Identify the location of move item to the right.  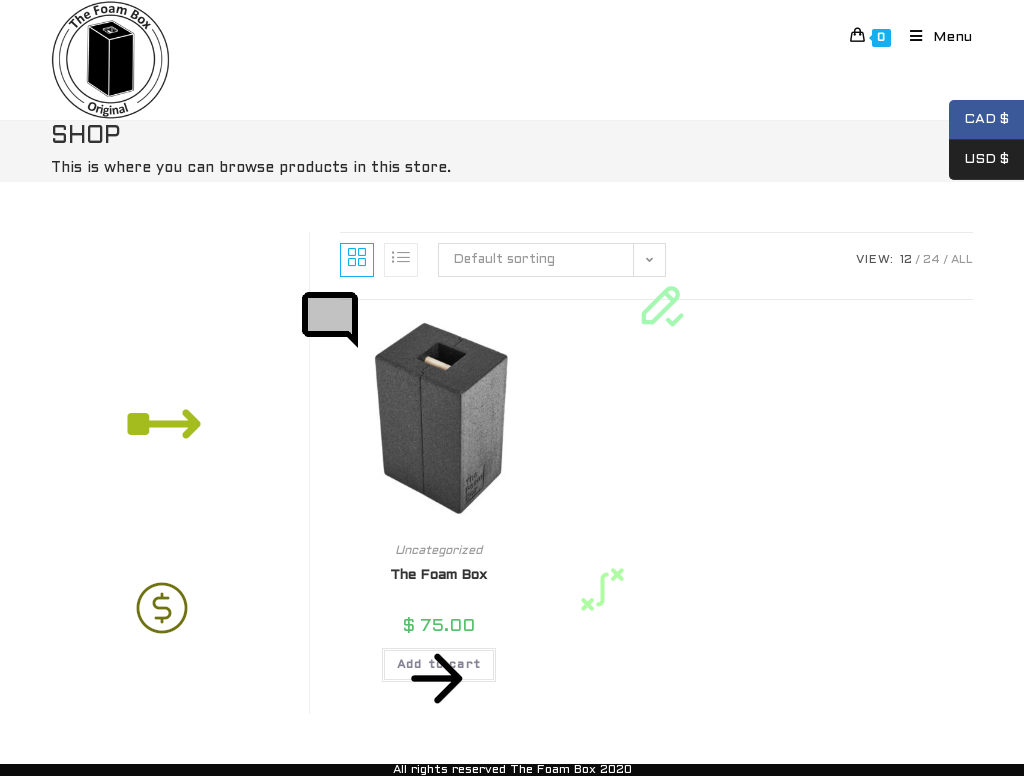
(164, 424).